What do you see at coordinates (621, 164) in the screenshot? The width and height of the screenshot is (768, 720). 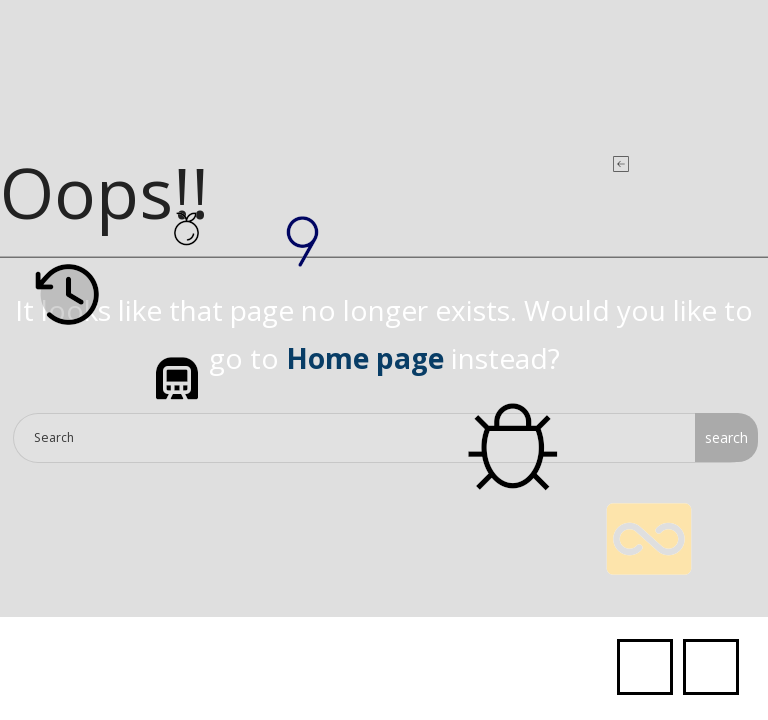 I see `go back to previous screen` at bounding box center [621, 164].